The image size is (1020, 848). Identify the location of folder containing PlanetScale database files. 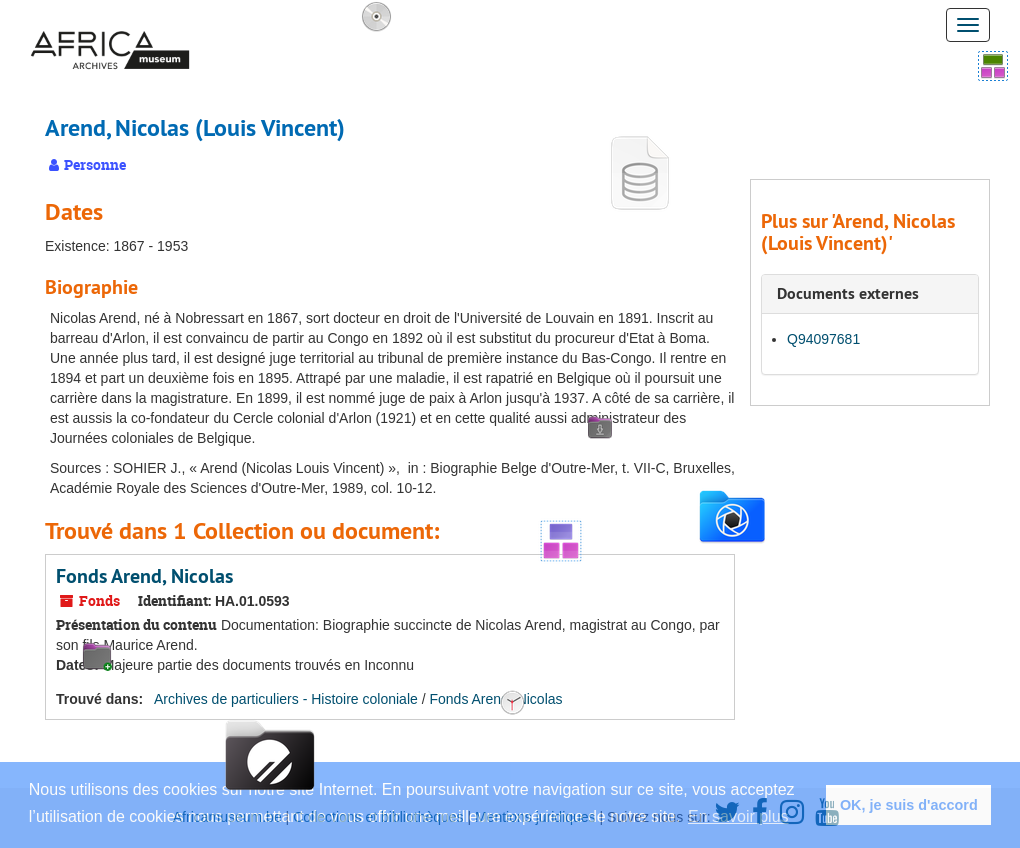
(269, 757).